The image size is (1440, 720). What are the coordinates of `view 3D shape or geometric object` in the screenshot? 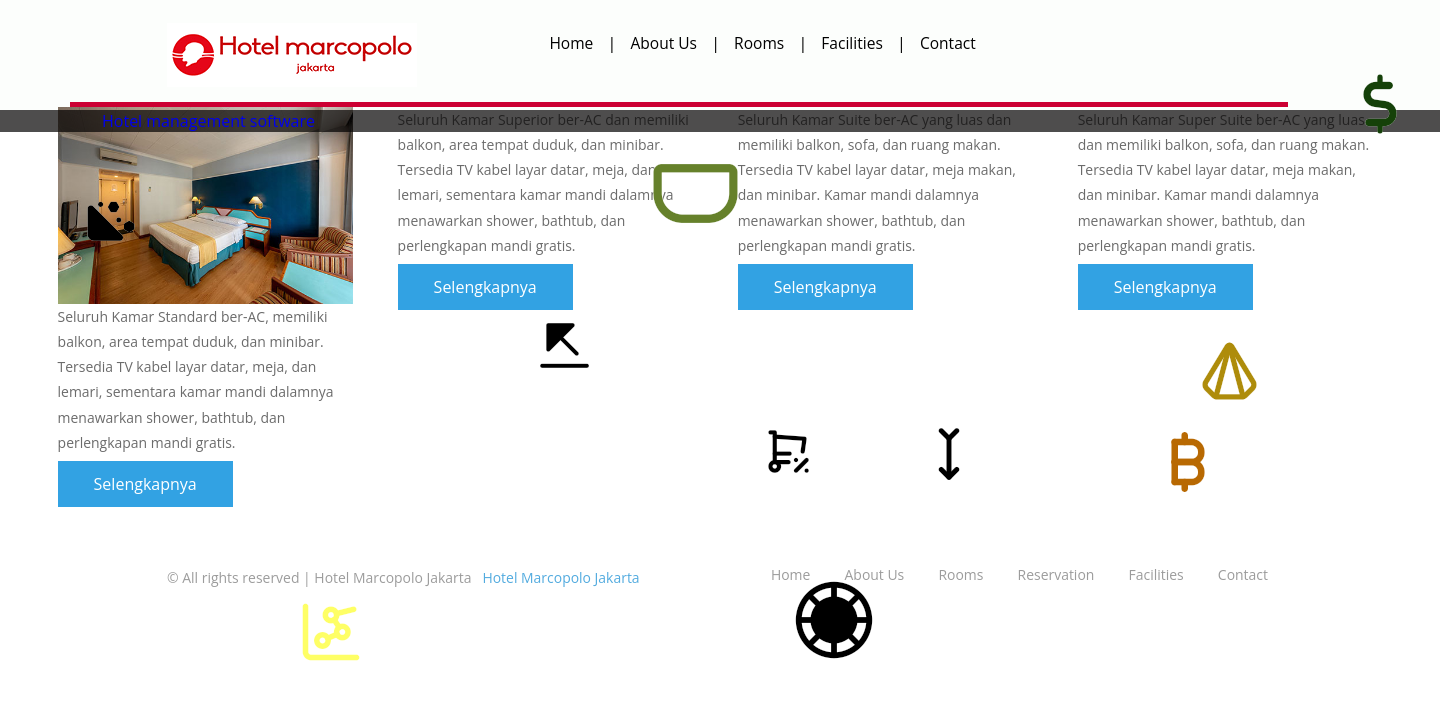 It's located at (1229, 372).